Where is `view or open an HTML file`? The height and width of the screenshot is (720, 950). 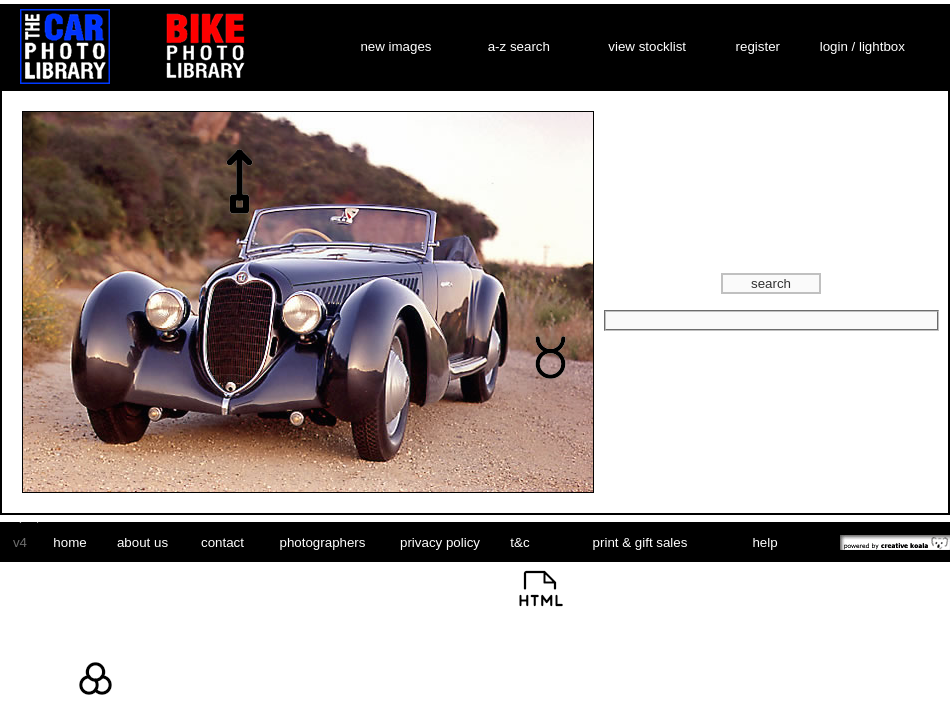
view or open an HTML file is located at coordinates (540, 590).